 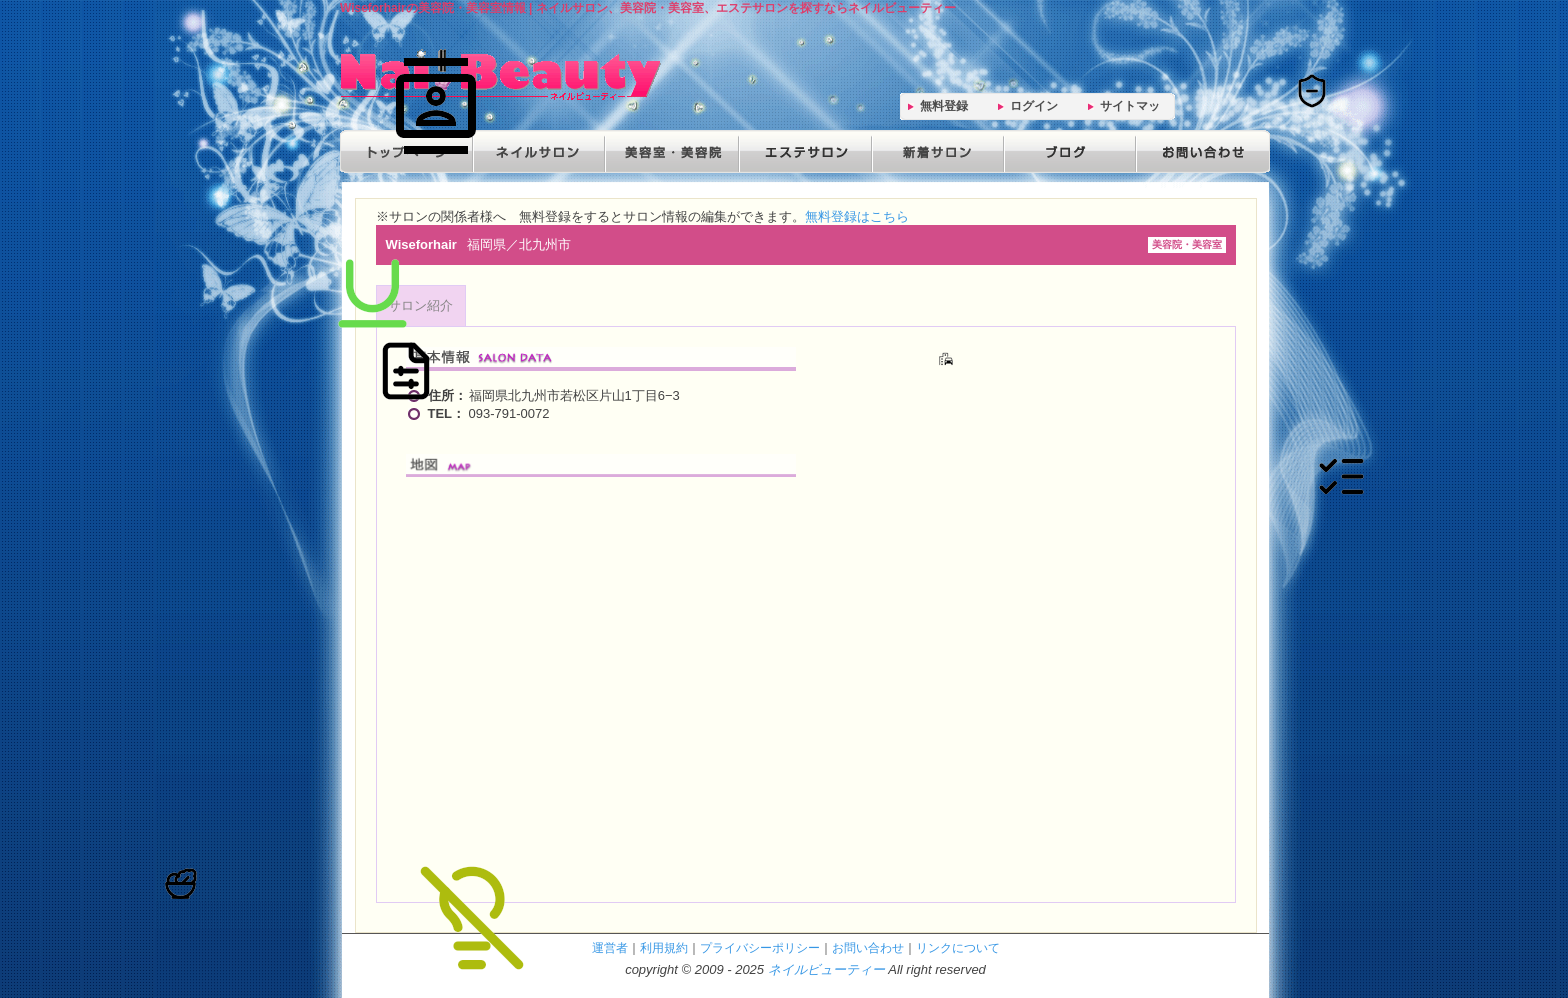 I want to click on remove or reduce security protection, so click(x=1312, y=91).